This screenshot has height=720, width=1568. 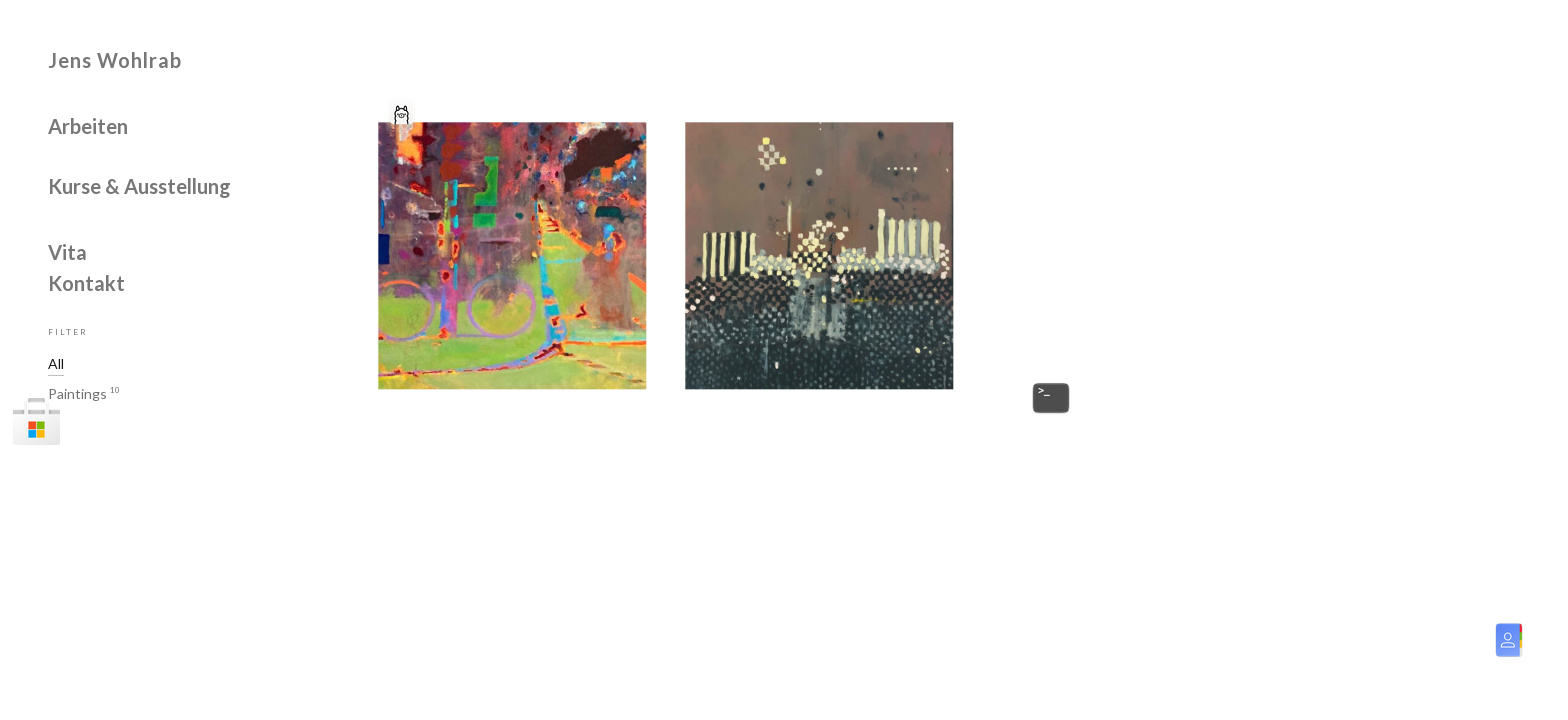 What do you see at coordinates (1509, 640) in the screenshot?
I see `open the address book app` at bounding box center [1509, 640].